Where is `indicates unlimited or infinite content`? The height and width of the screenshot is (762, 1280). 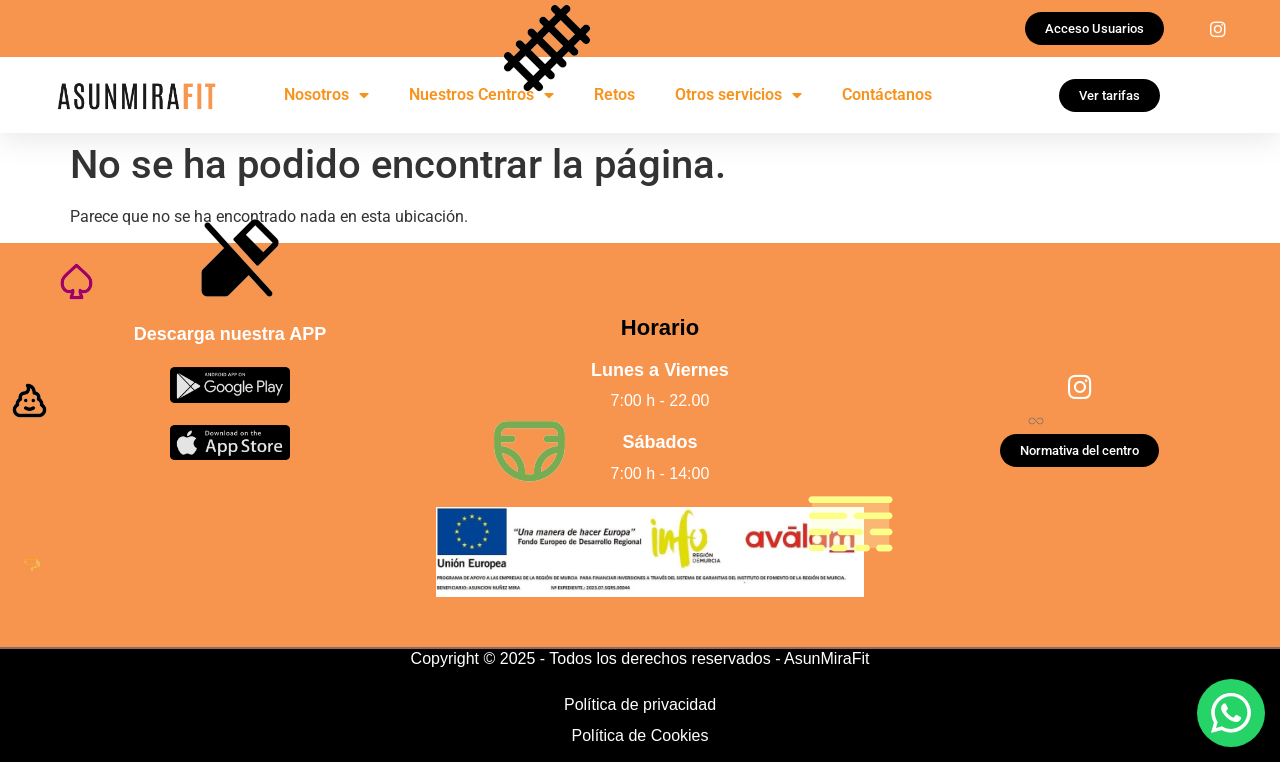 indicates unlimited or infinite content is located at coordinates (1036, 421).